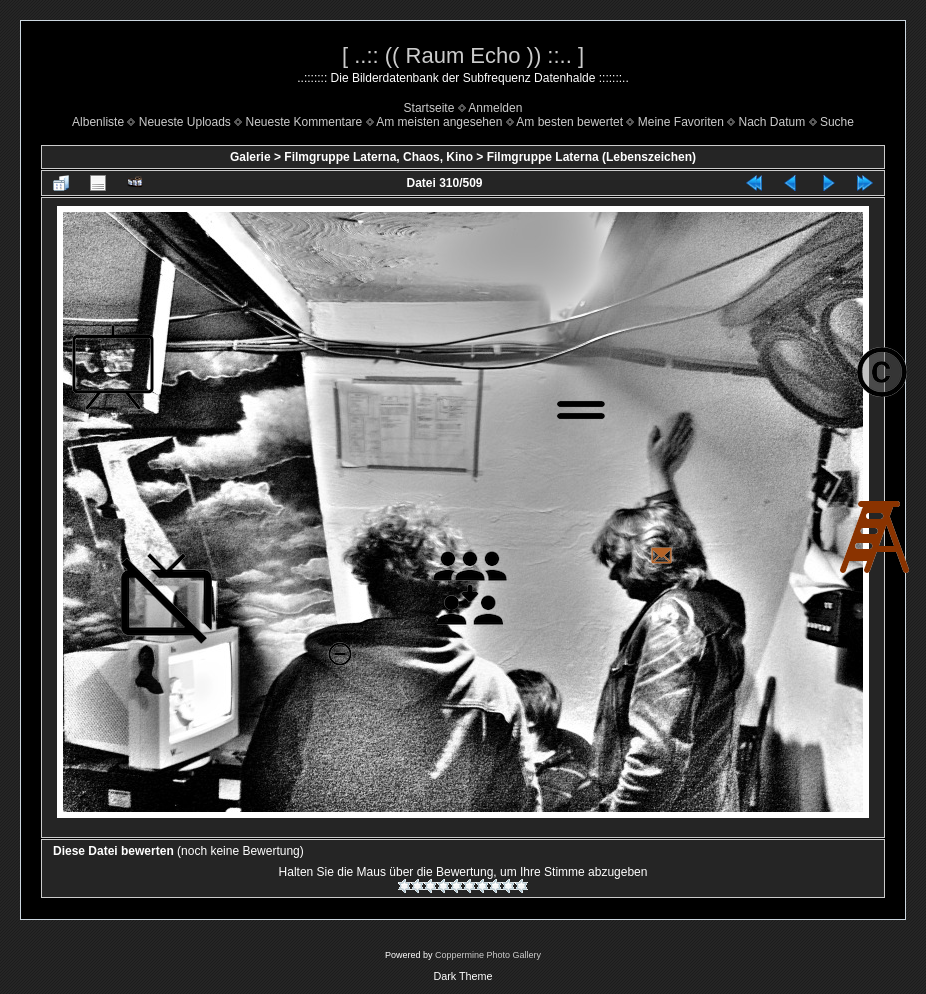 This screenshot has height=994, width=926. Describe the element at coordinates (882, 372) in the screenshot. I see `indicates copyrighted content` at that location.